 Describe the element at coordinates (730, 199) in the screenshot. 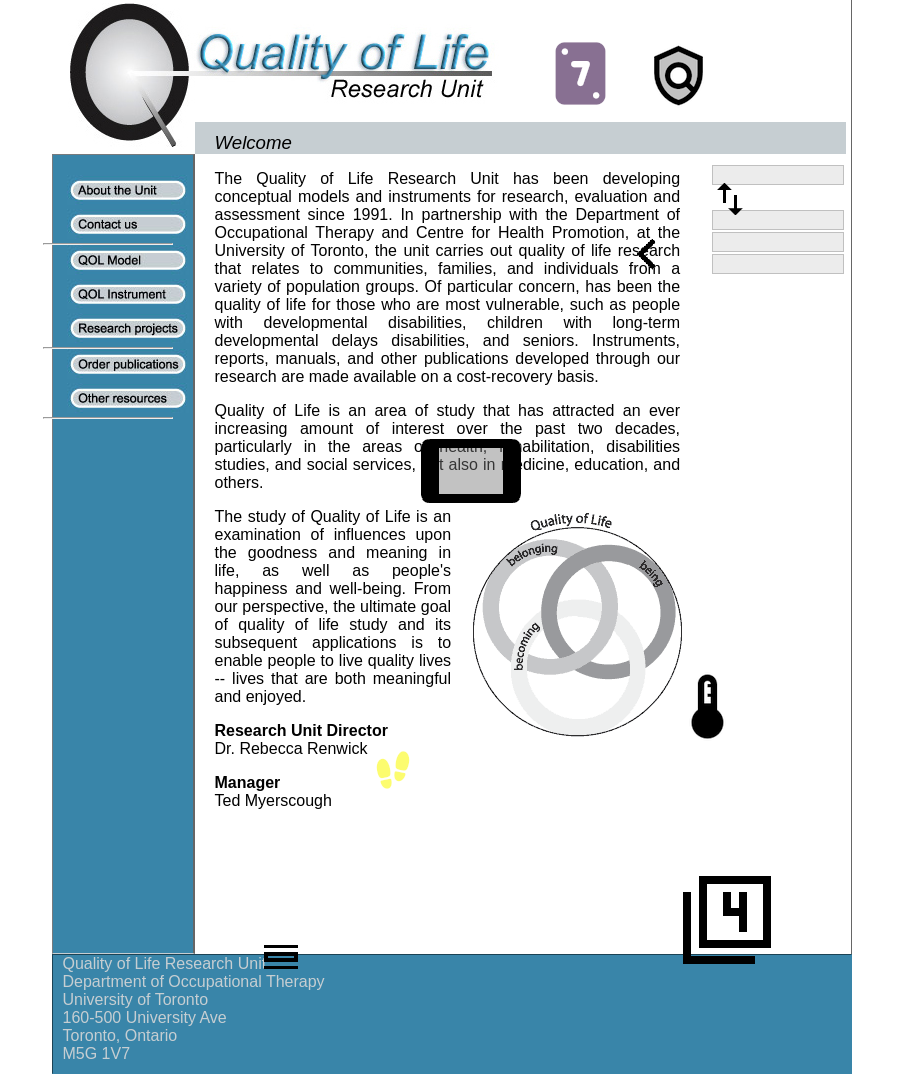

I see `swap or reorder items vertically` at that location.